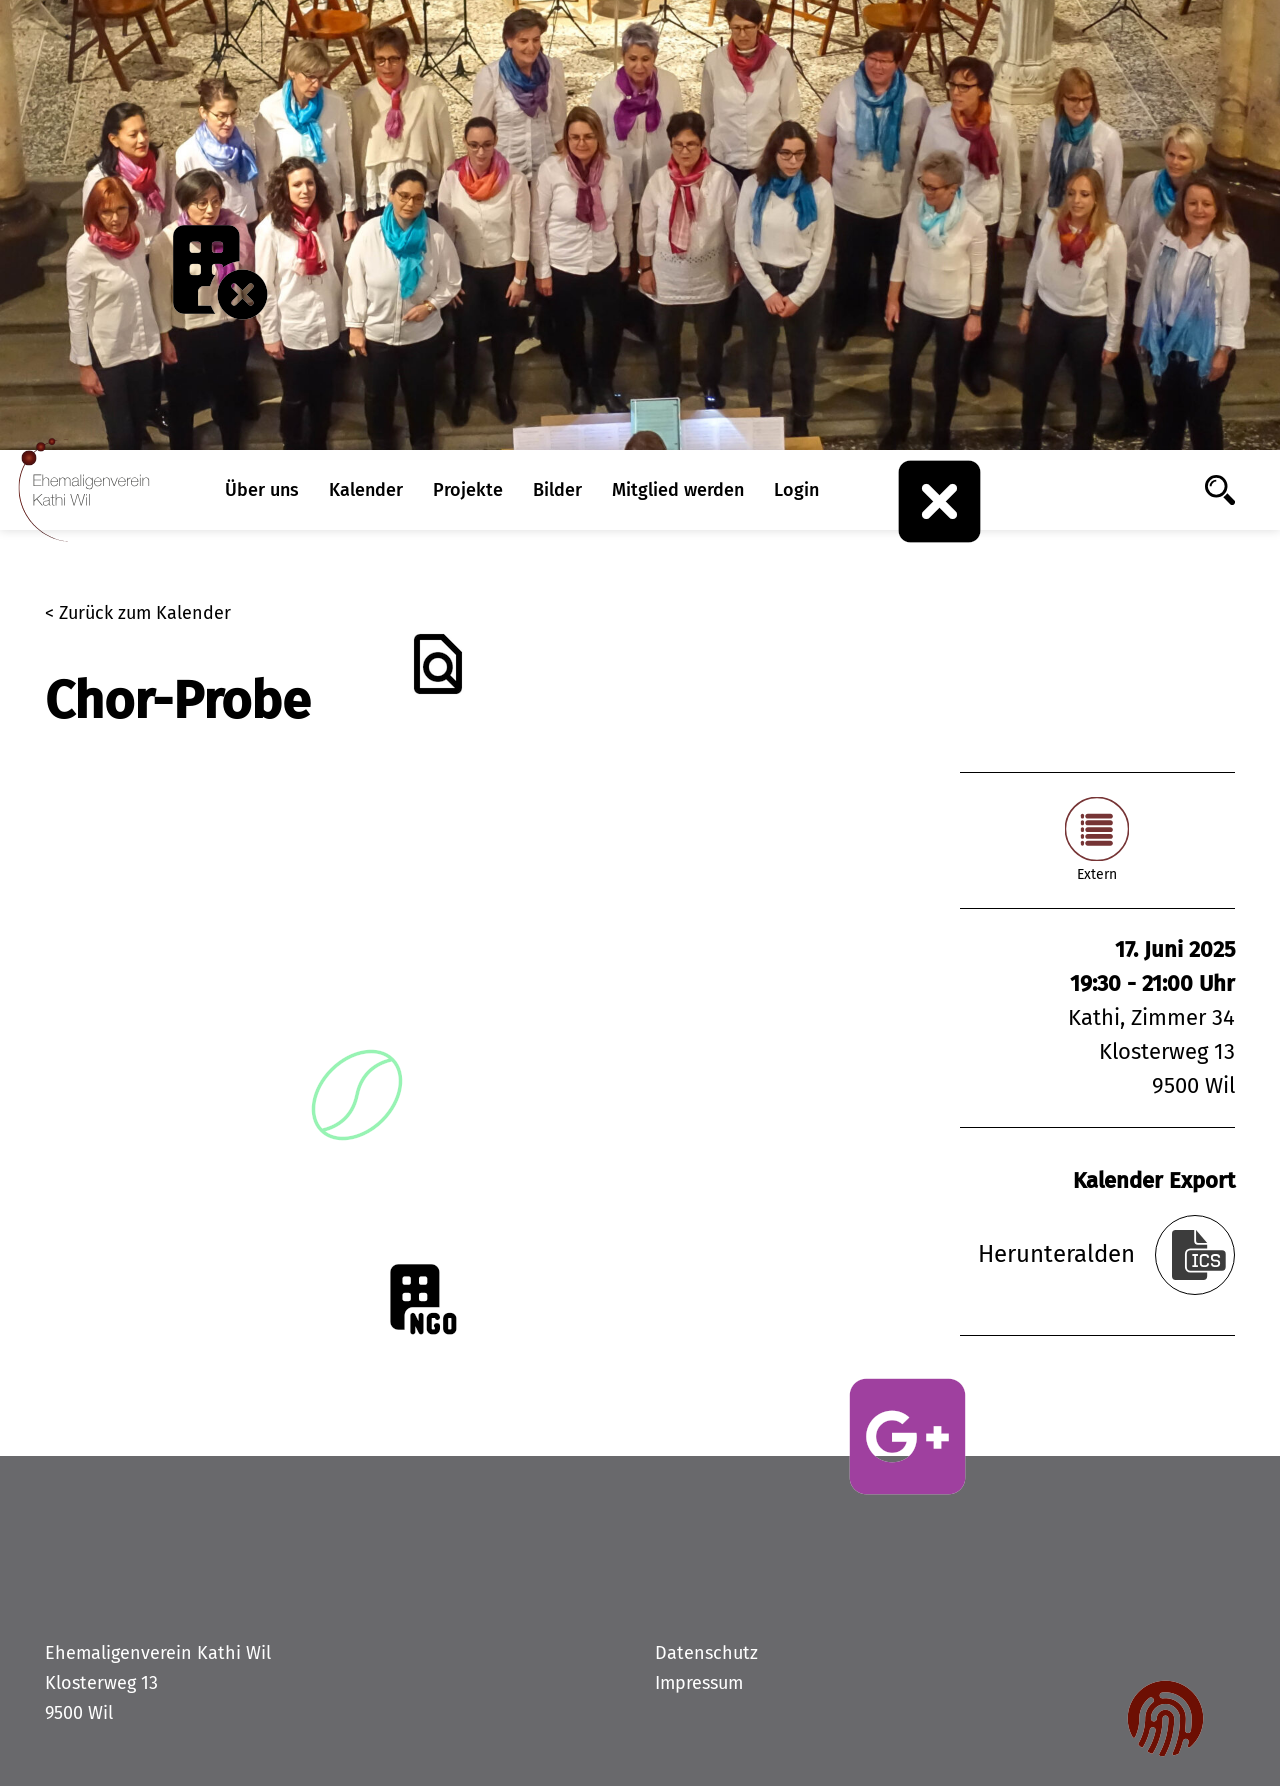 This screenshot has width=1280, height=1786. Describe the element at coordinates (907, 1436) in the screenshot. I see `sign in with Google+` at that location.